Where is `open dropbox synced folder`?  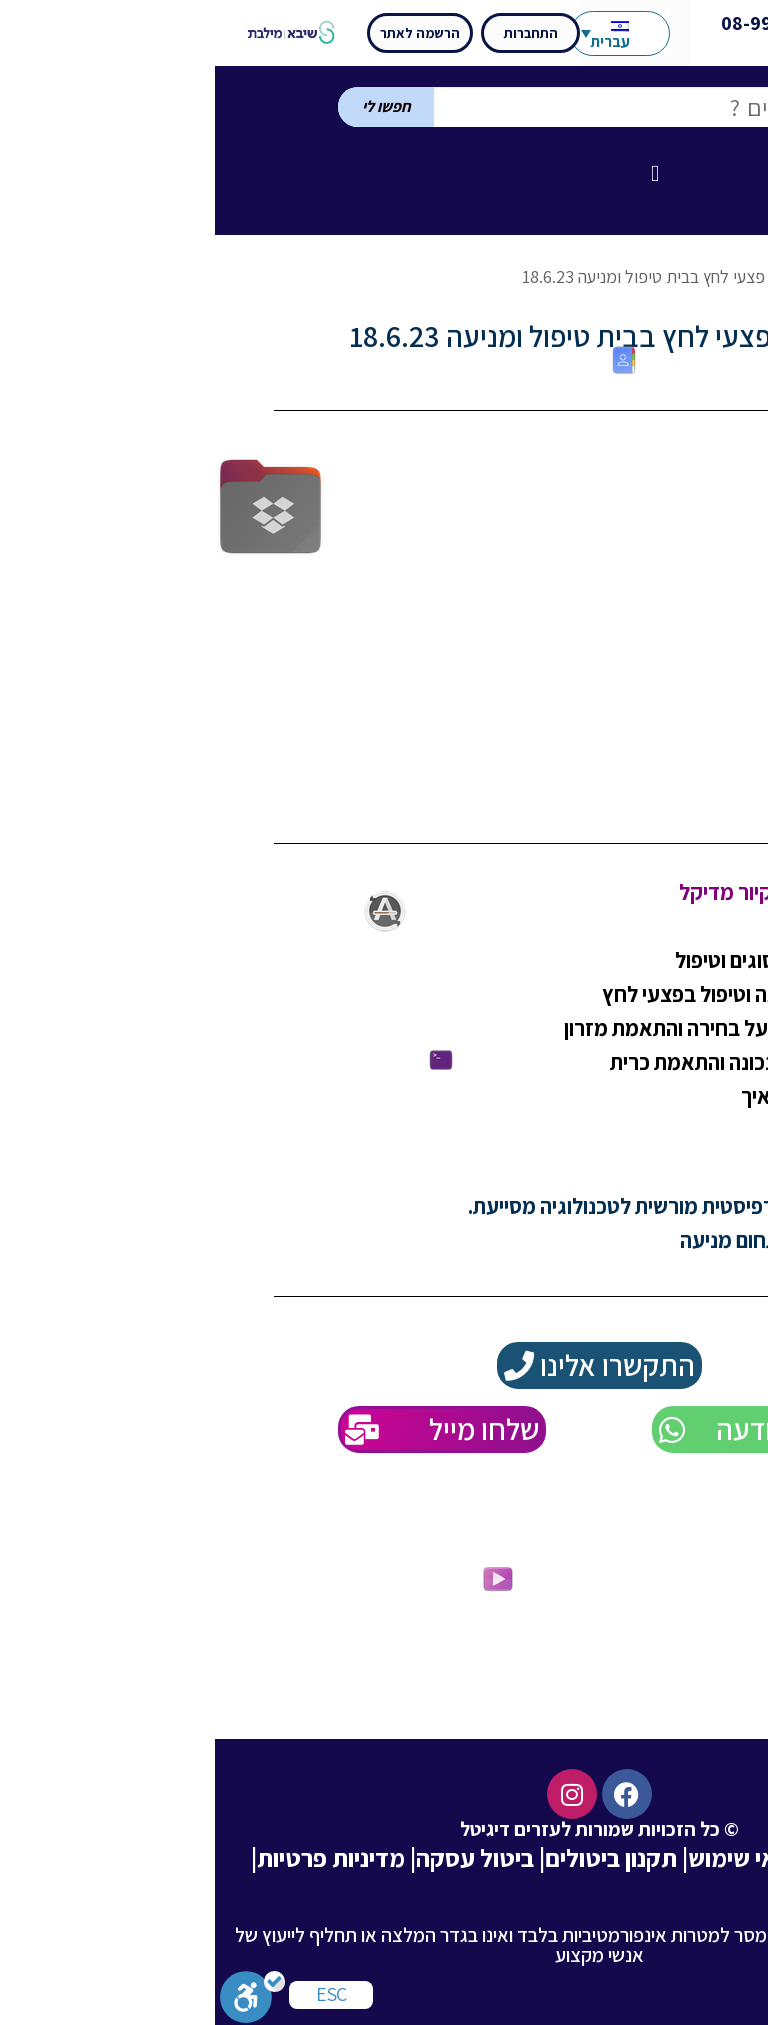
open dropbox synced folder is located at coordinates (270, 506).